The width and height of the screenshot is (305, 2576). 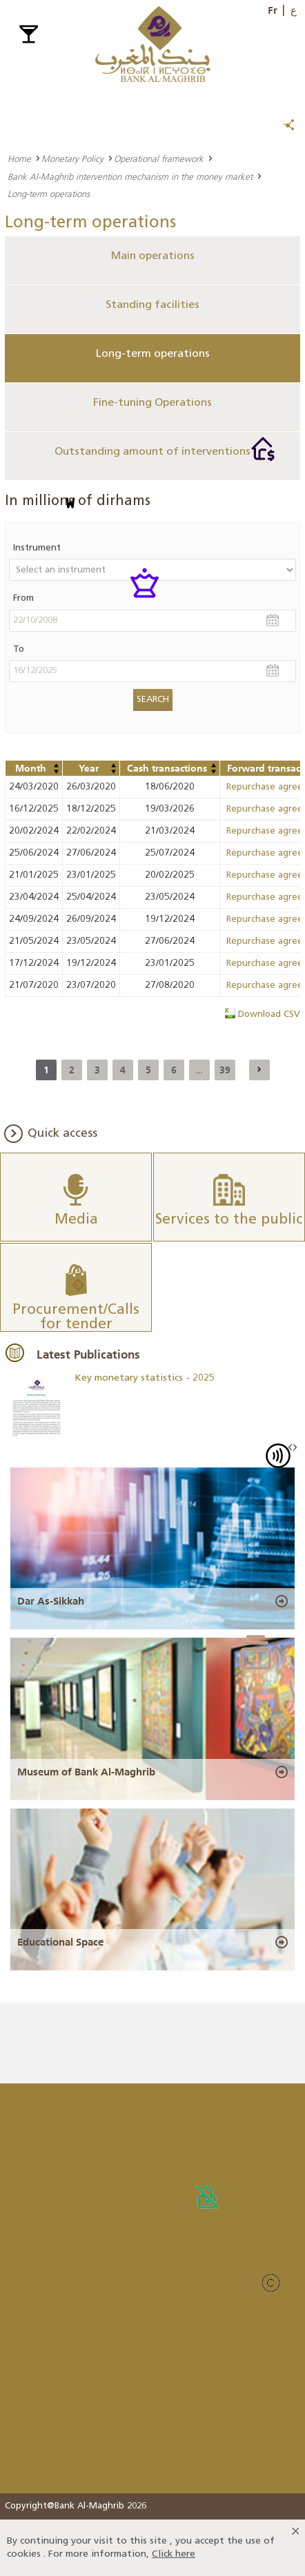 What do you see at coordinates (278, 1456) in the screenshot?
I see `tap to pay with contactless payment` at bounding box center [278, 1456].